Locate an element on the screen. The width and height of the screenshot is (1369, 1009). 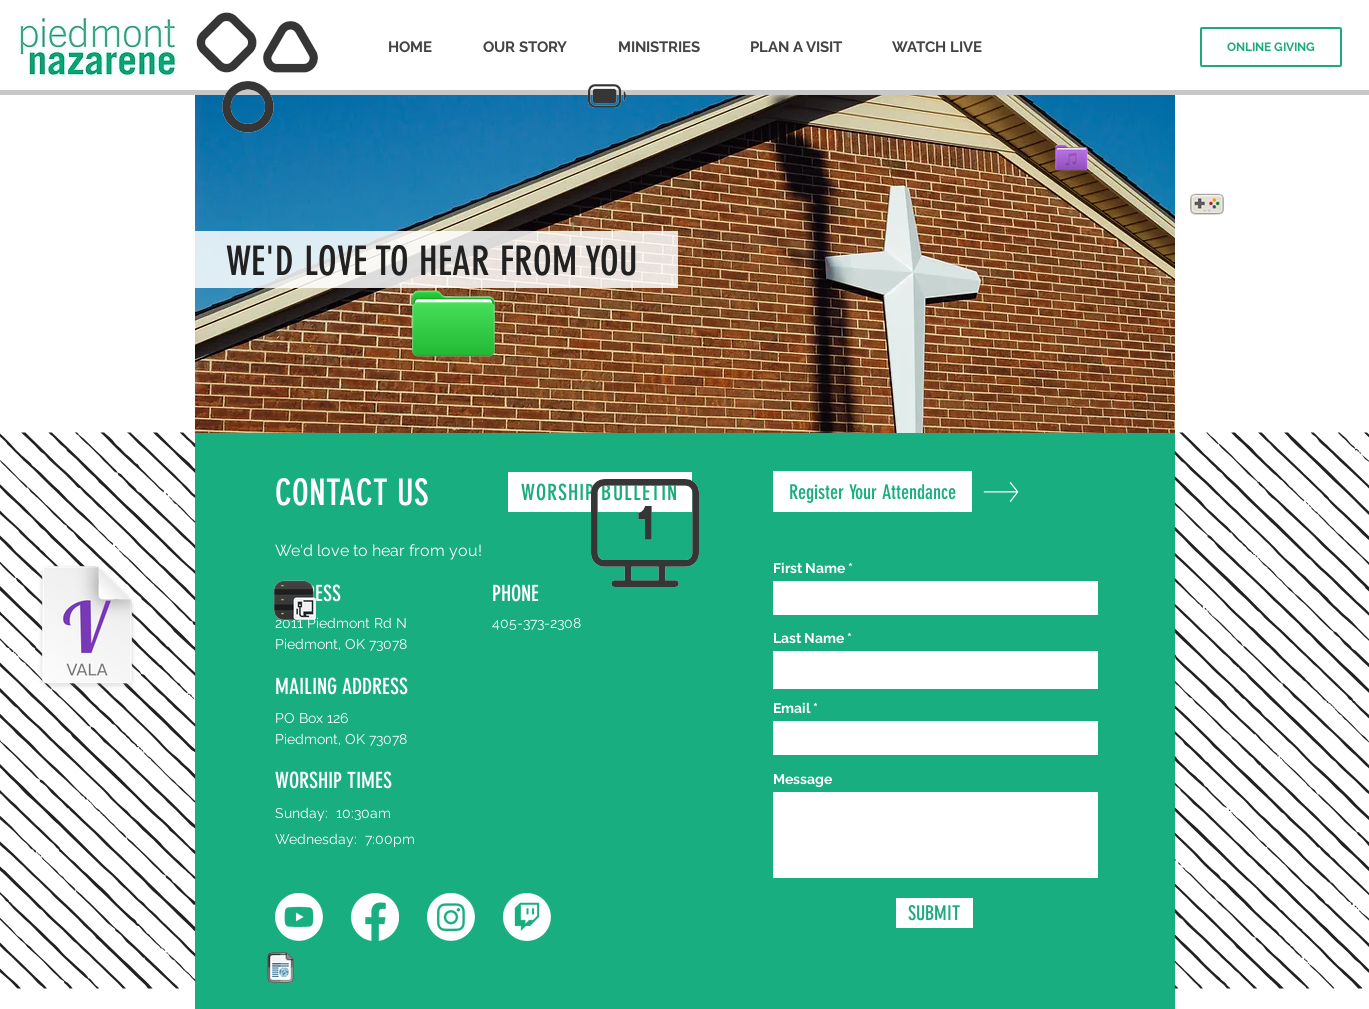
game controller input device detected is located at coordinates (1207, 204).